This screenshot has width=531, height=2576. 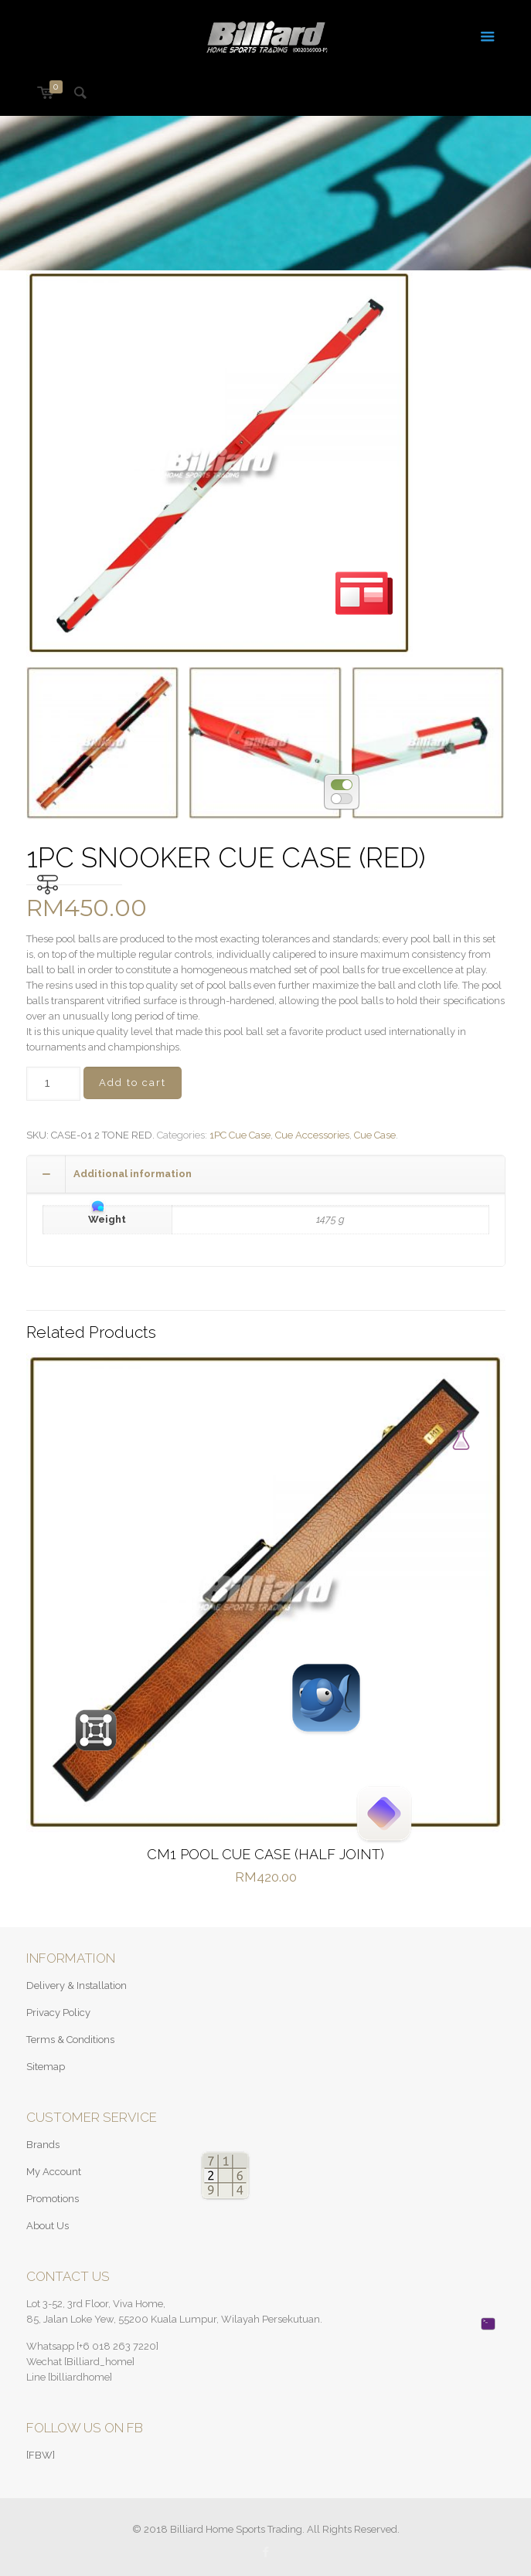 What do you see at coordinates (97, 1206) in the screenshot?
I see `open notification preferences` at bounding box center [97, 1206].